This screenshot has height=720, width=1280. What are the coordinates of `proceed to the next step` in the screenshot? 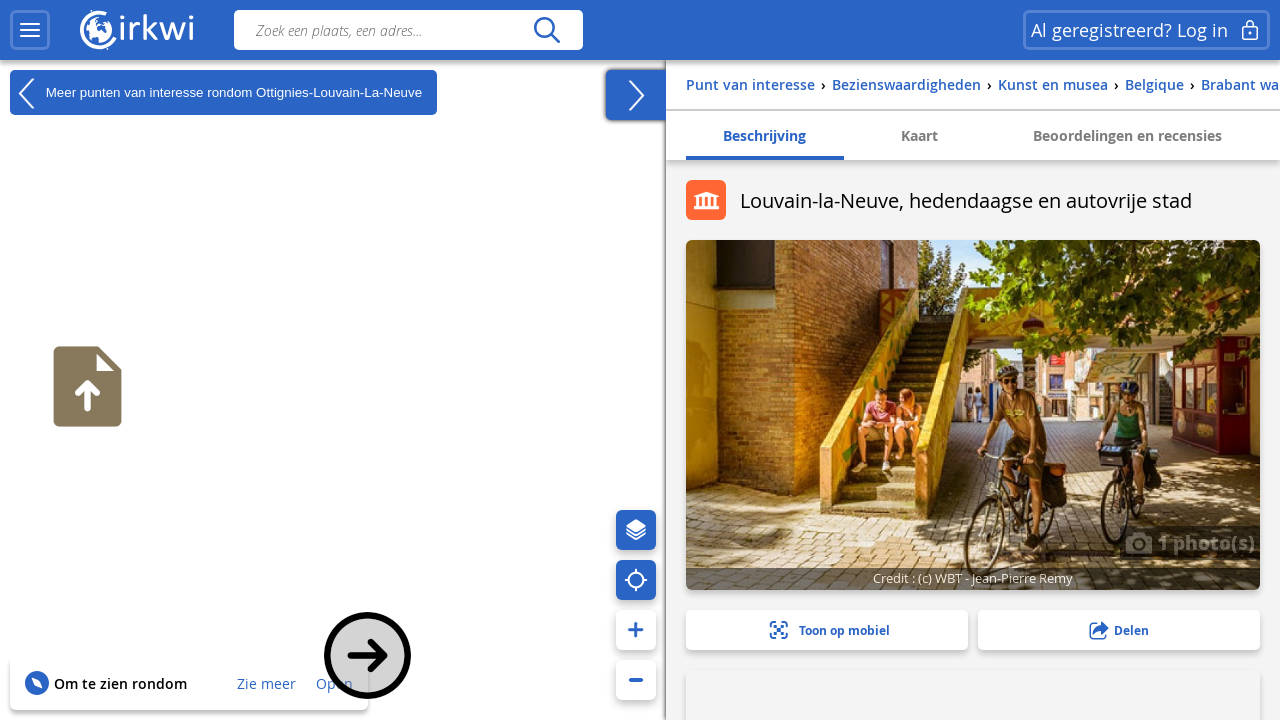 It's located at (367, 655).